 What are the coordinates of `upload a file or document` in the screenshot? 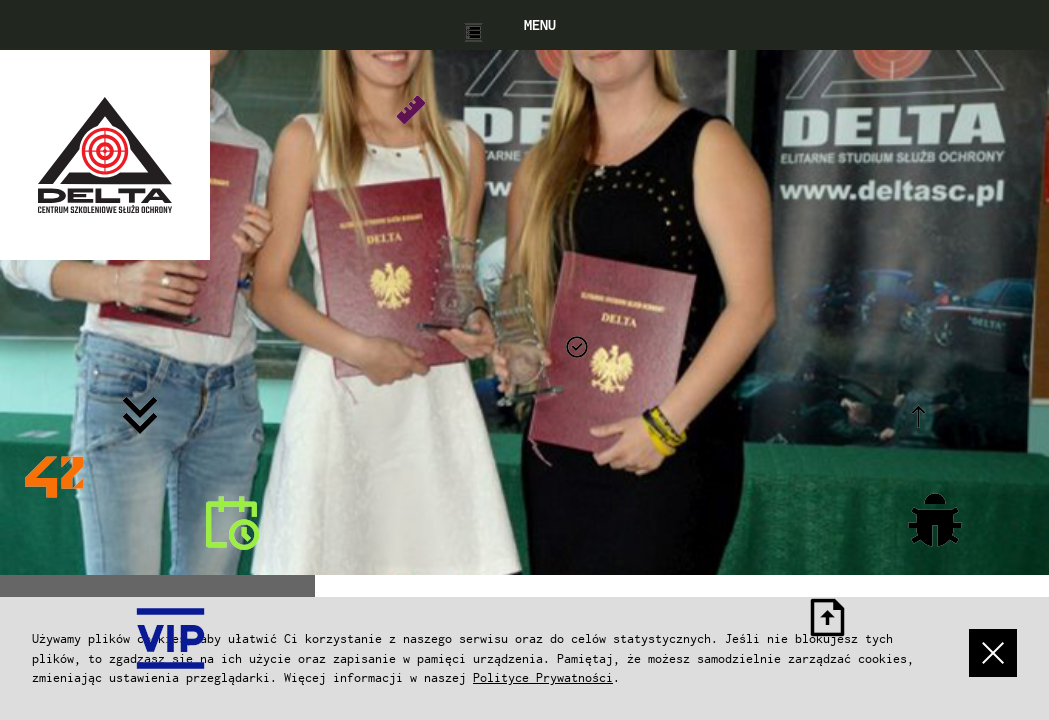 It's located at (827, 617).